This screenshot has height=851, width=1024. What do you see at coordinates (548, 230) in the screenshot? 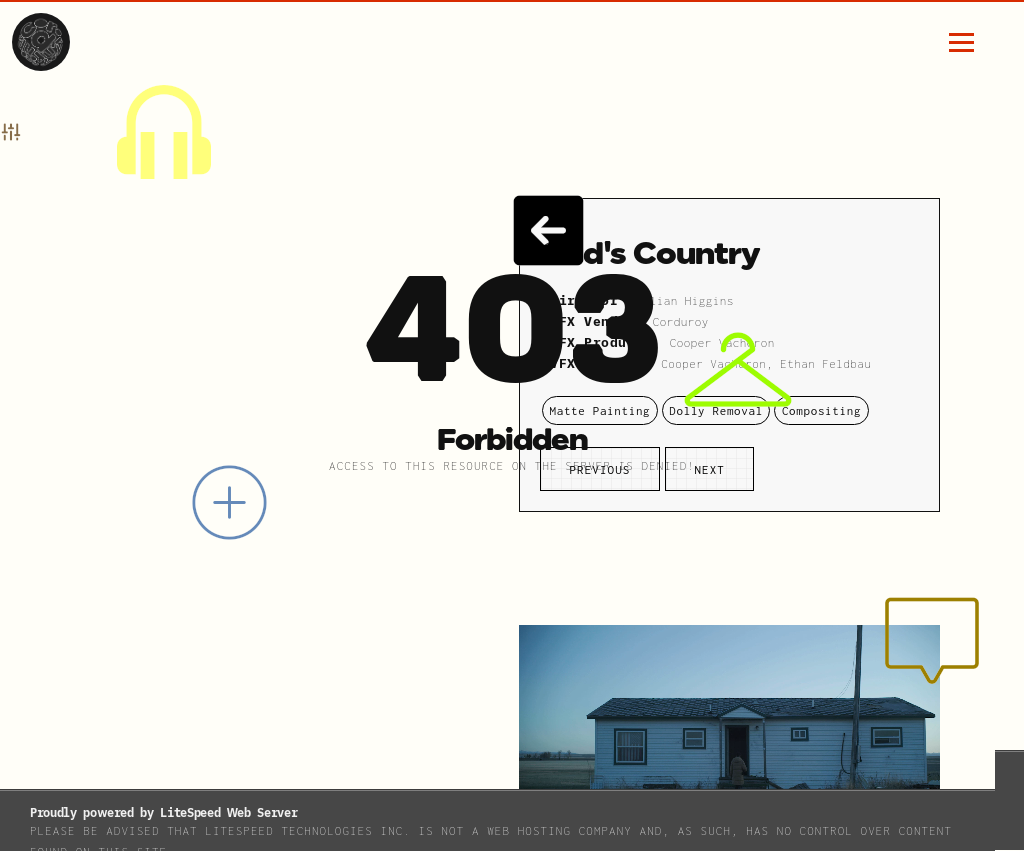
I see `go back to the previous screen` at bounding box center [548, 230].